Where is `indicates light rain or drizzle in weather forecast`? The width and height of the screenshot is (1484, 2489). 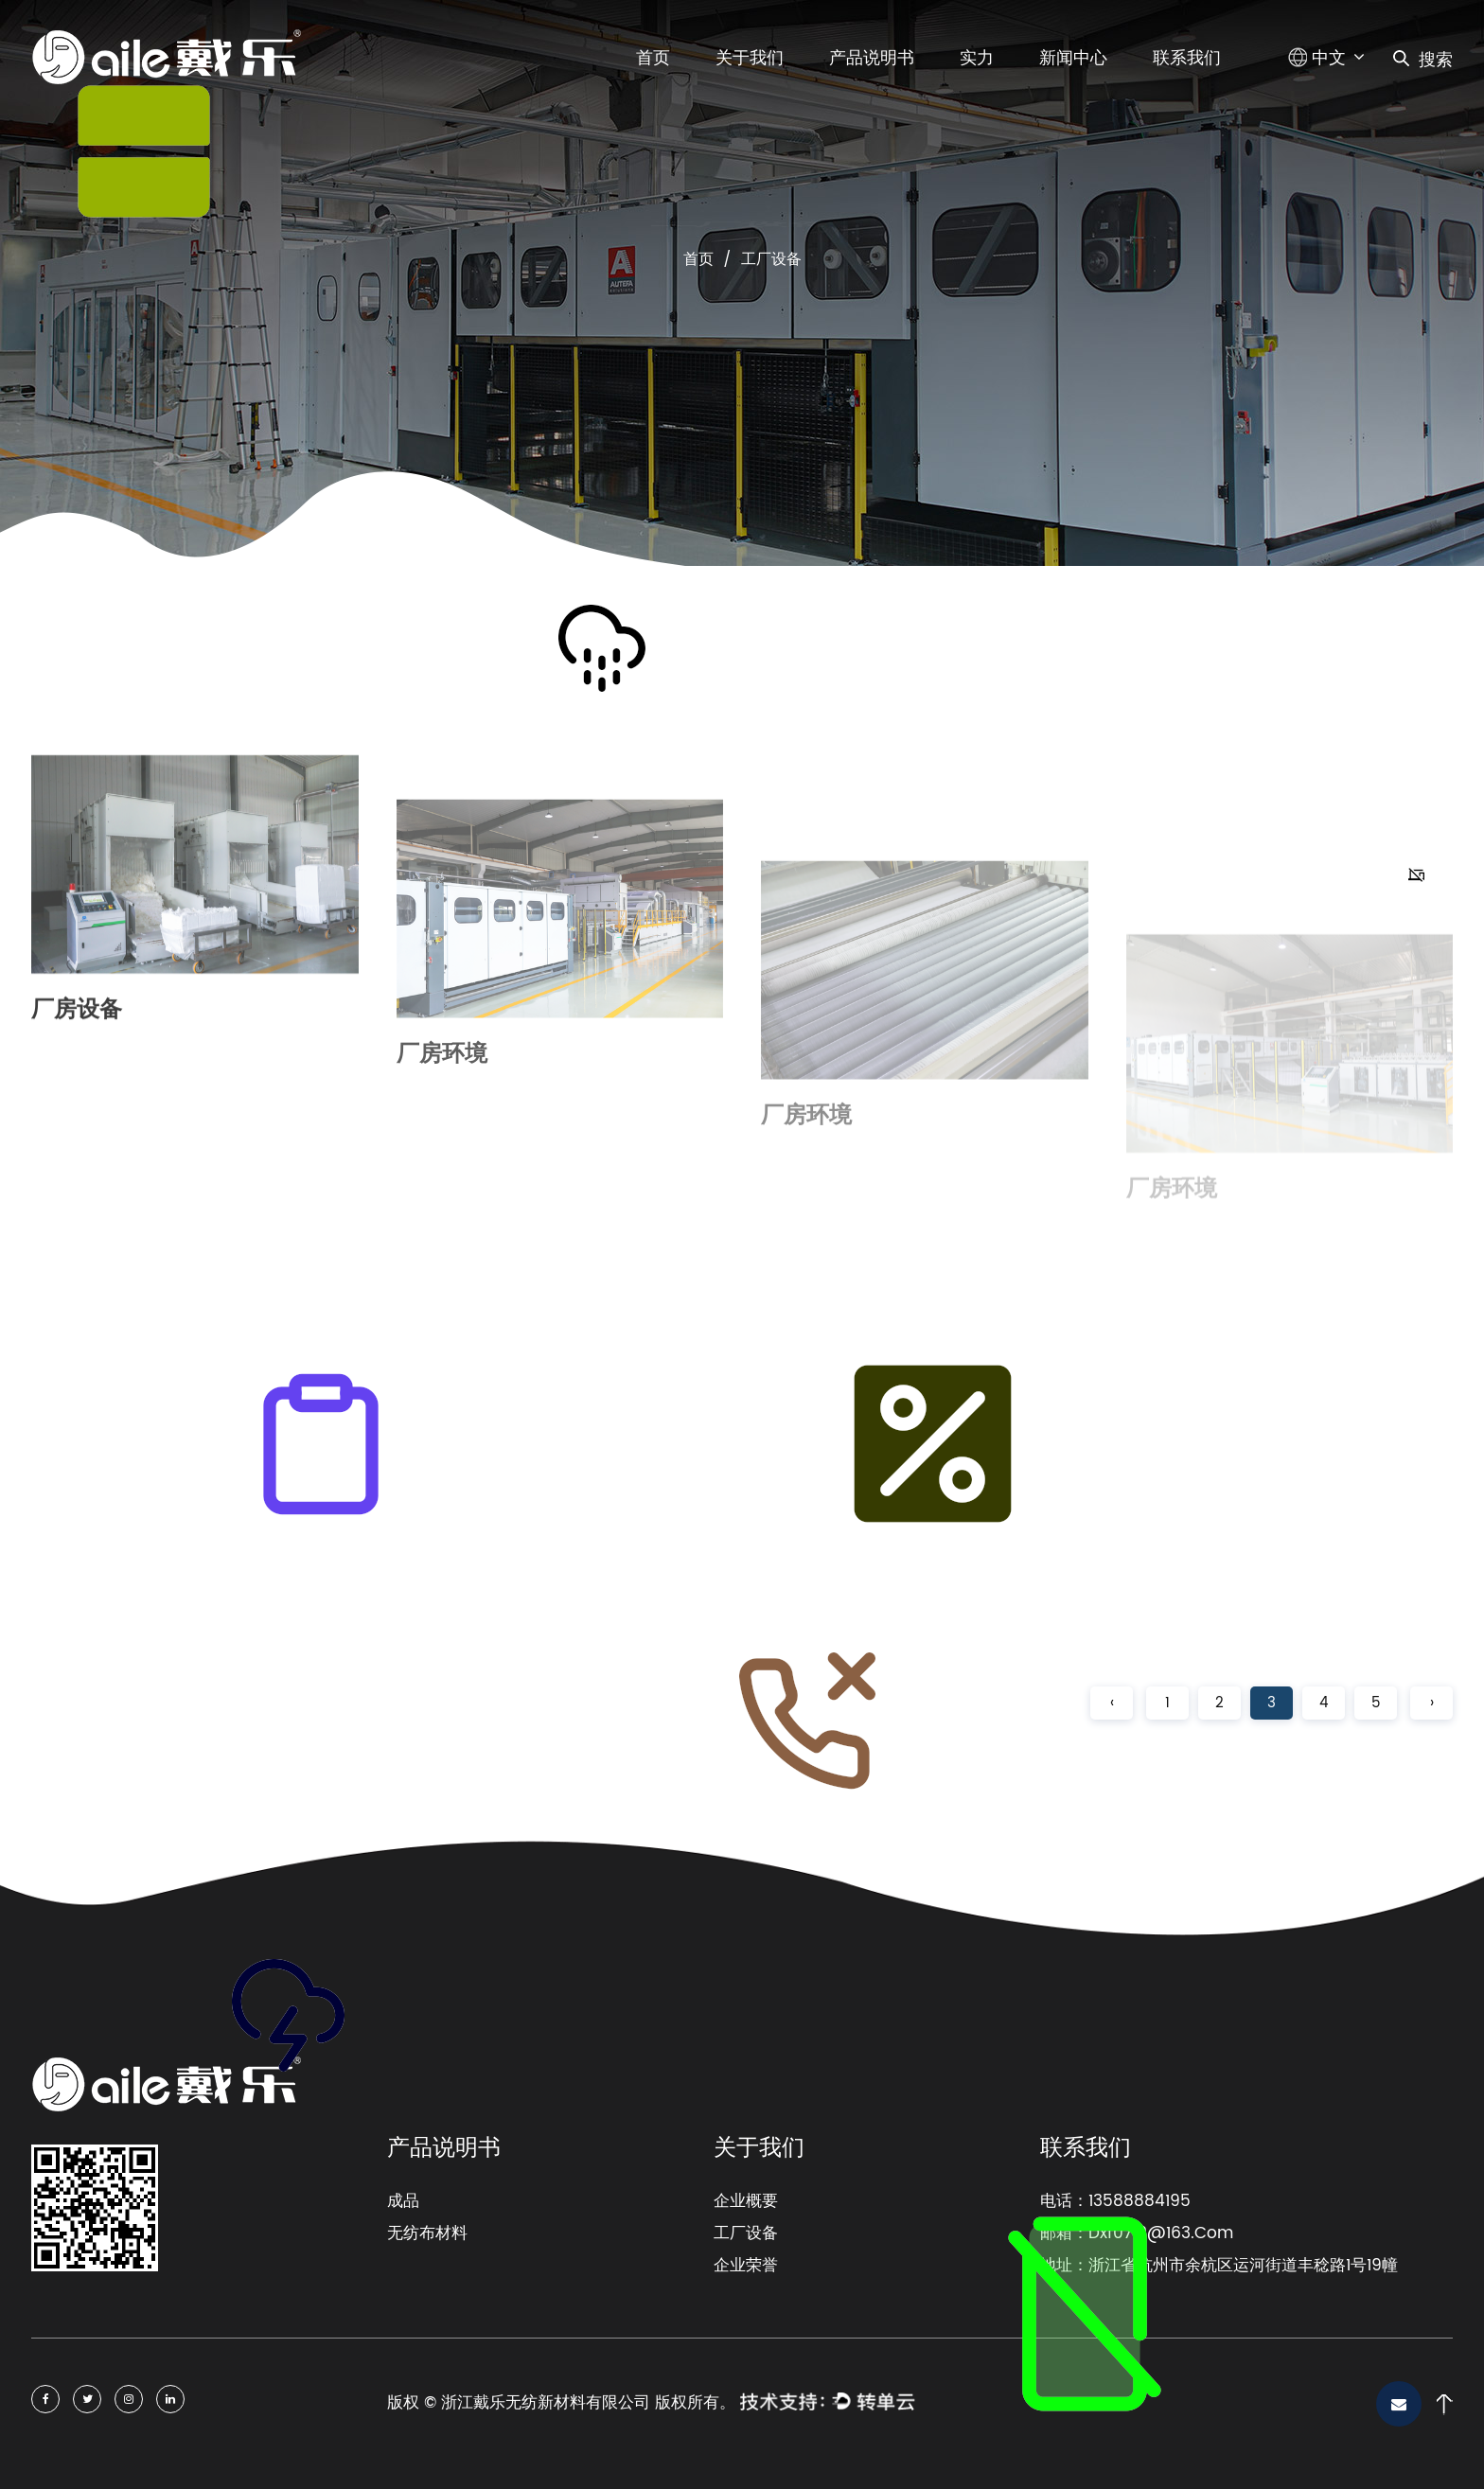
indicates light rain or drizzle in weather forecast is located at coordinates (602, 648).